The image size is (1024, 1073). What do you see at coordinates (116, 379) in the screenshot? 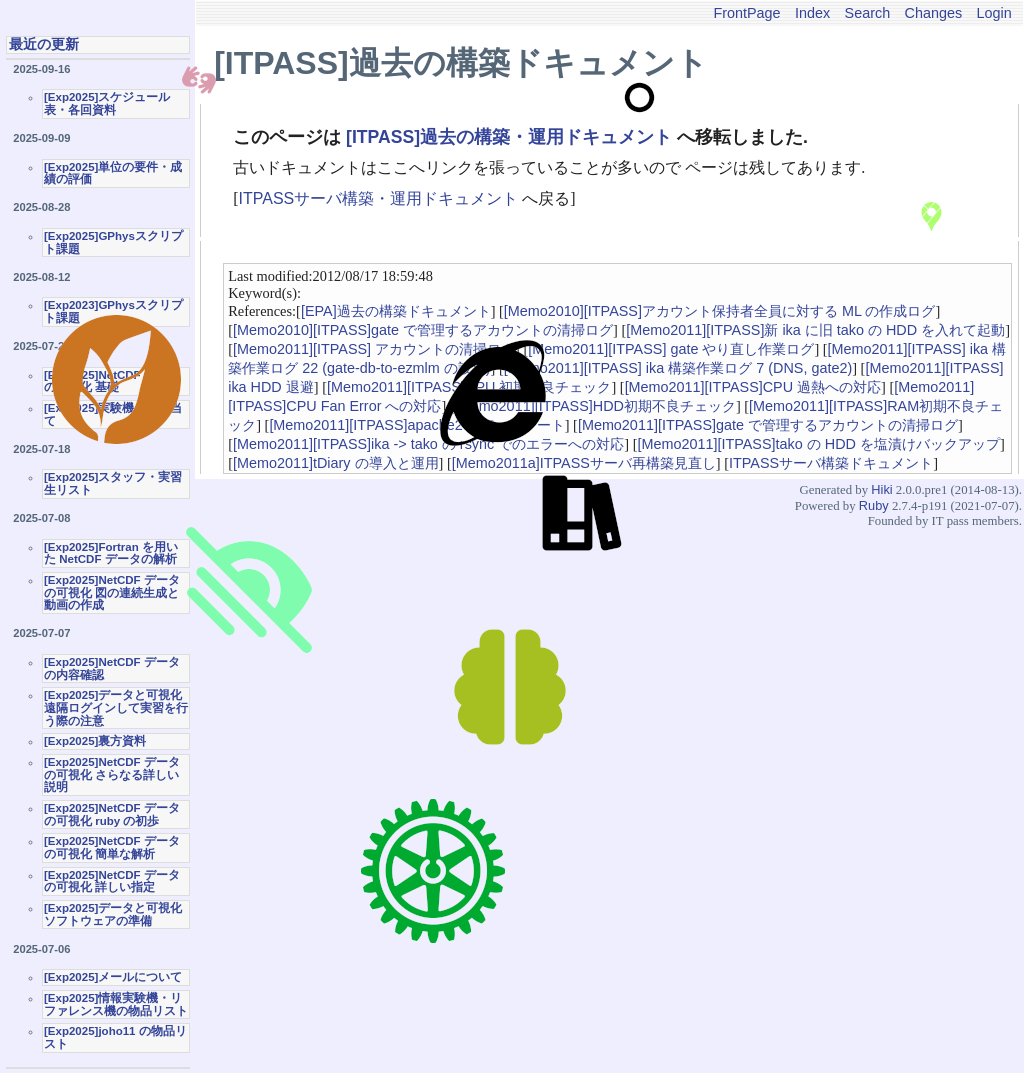
I see `rye package manager logo` at bounding box center [116, 379].